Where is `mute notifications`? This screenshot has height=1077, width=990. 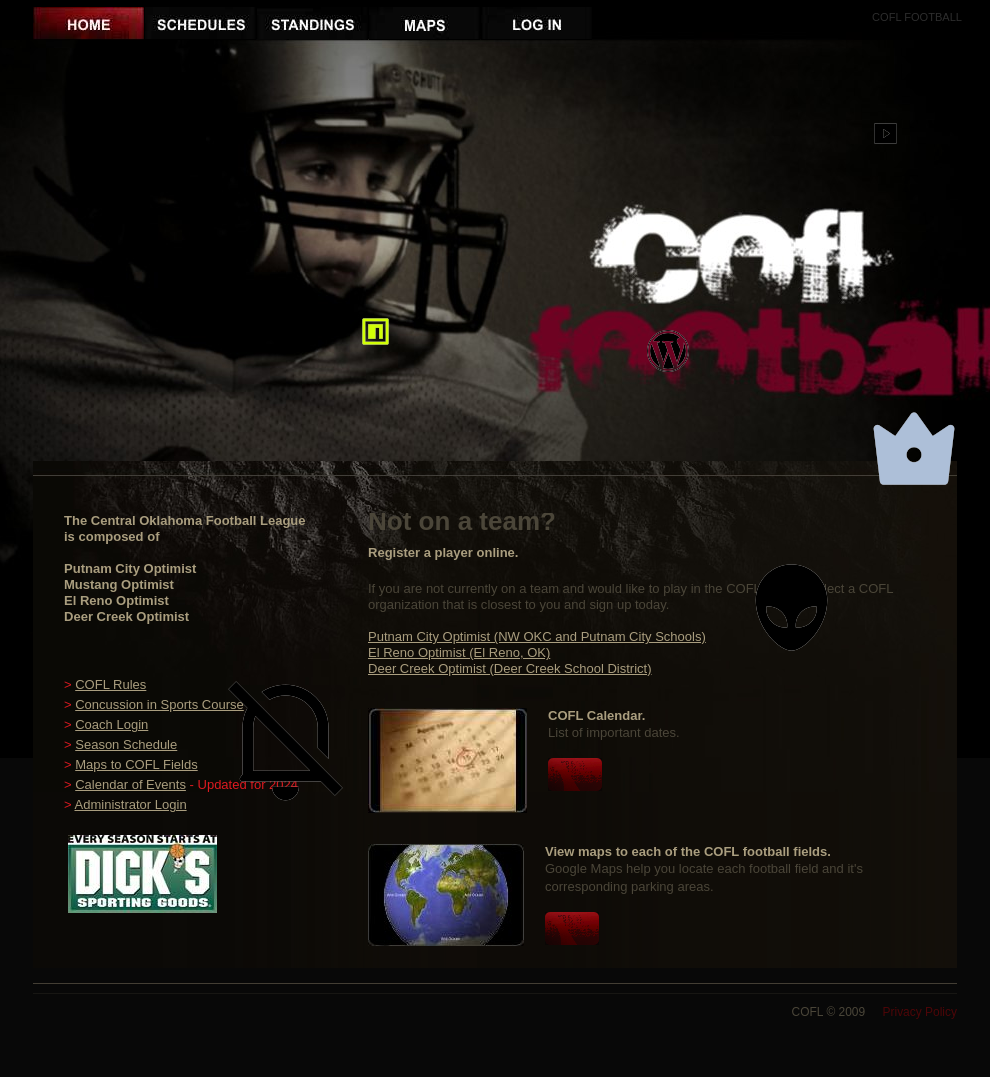 mute notifications is located at coordinates (285, 738).